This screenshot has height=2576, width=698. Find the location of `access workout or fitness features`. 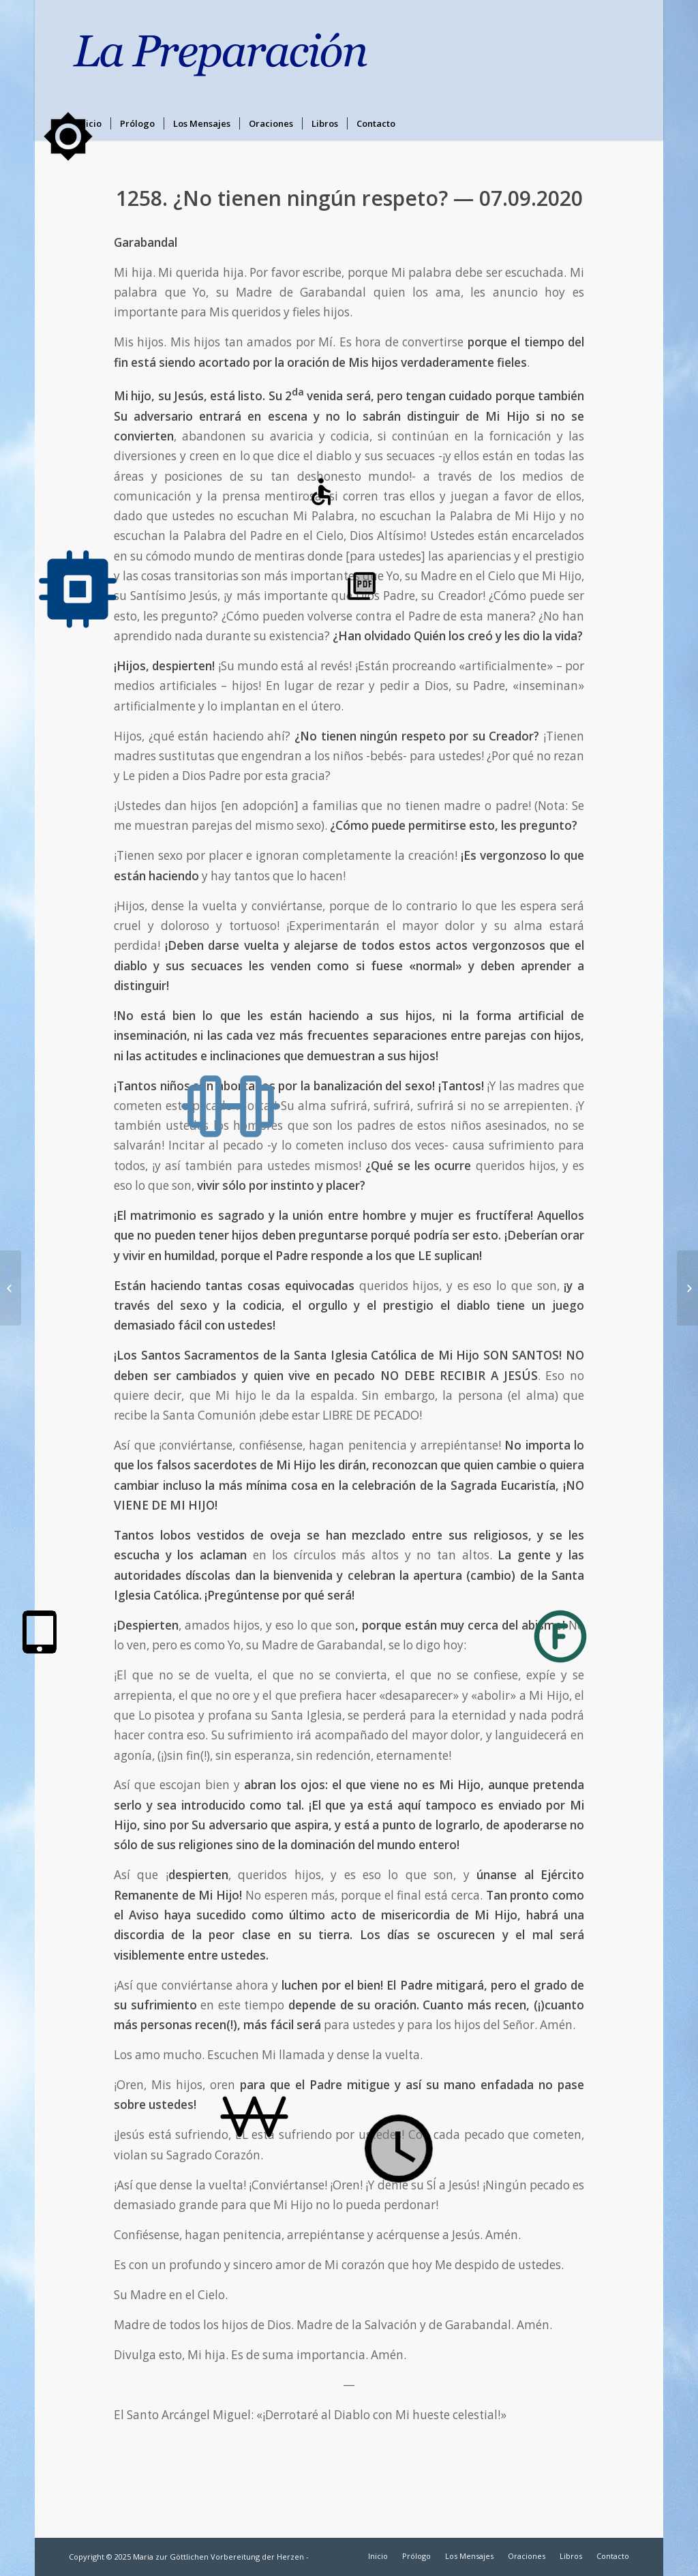

access workout or fitness features is located at coordinates (230, 1106).